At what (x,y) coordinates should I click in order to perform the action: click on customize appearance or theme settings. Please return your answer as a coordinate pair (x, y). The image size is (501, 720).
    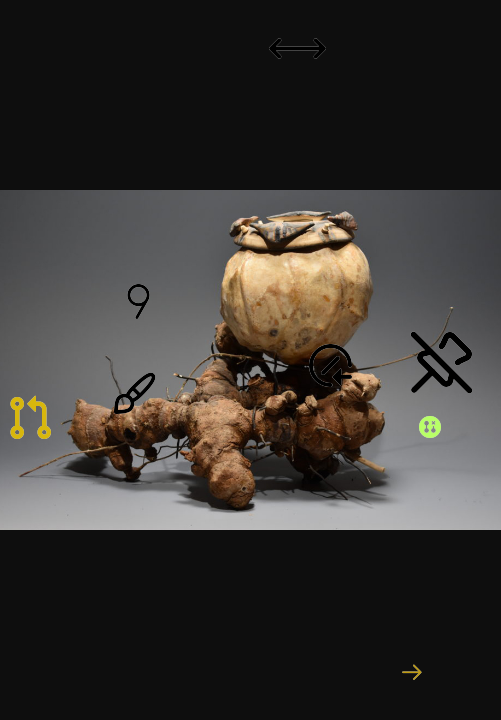
    Looking at the image, I should click on (135, 393).